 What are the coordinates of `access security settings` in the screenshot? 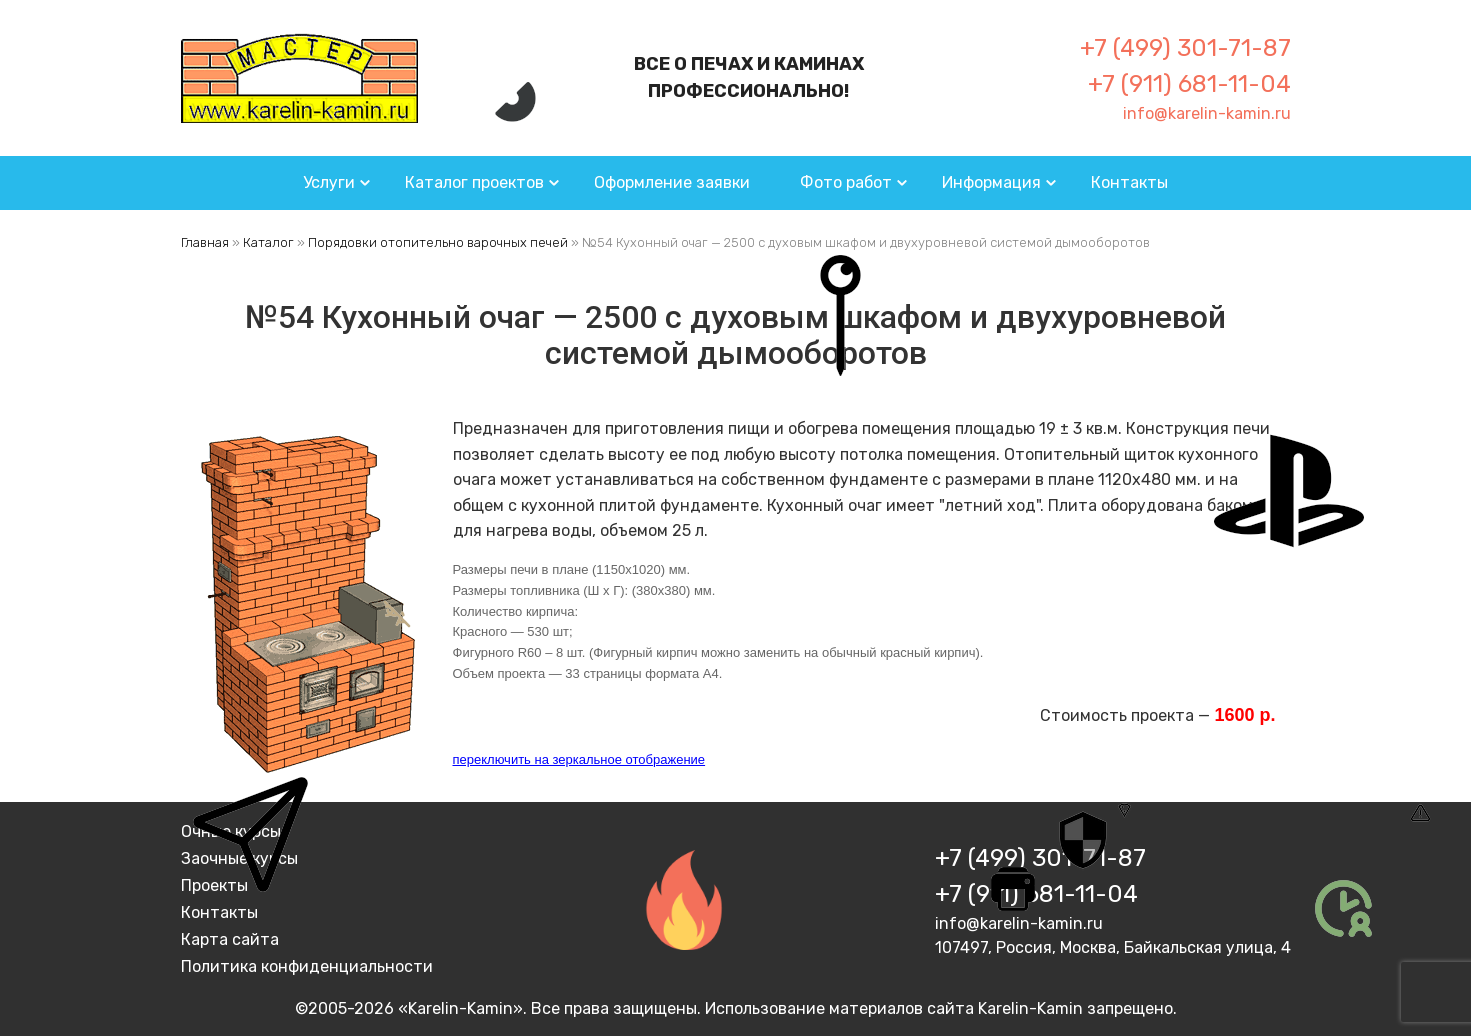 It's located at (1083, 840).